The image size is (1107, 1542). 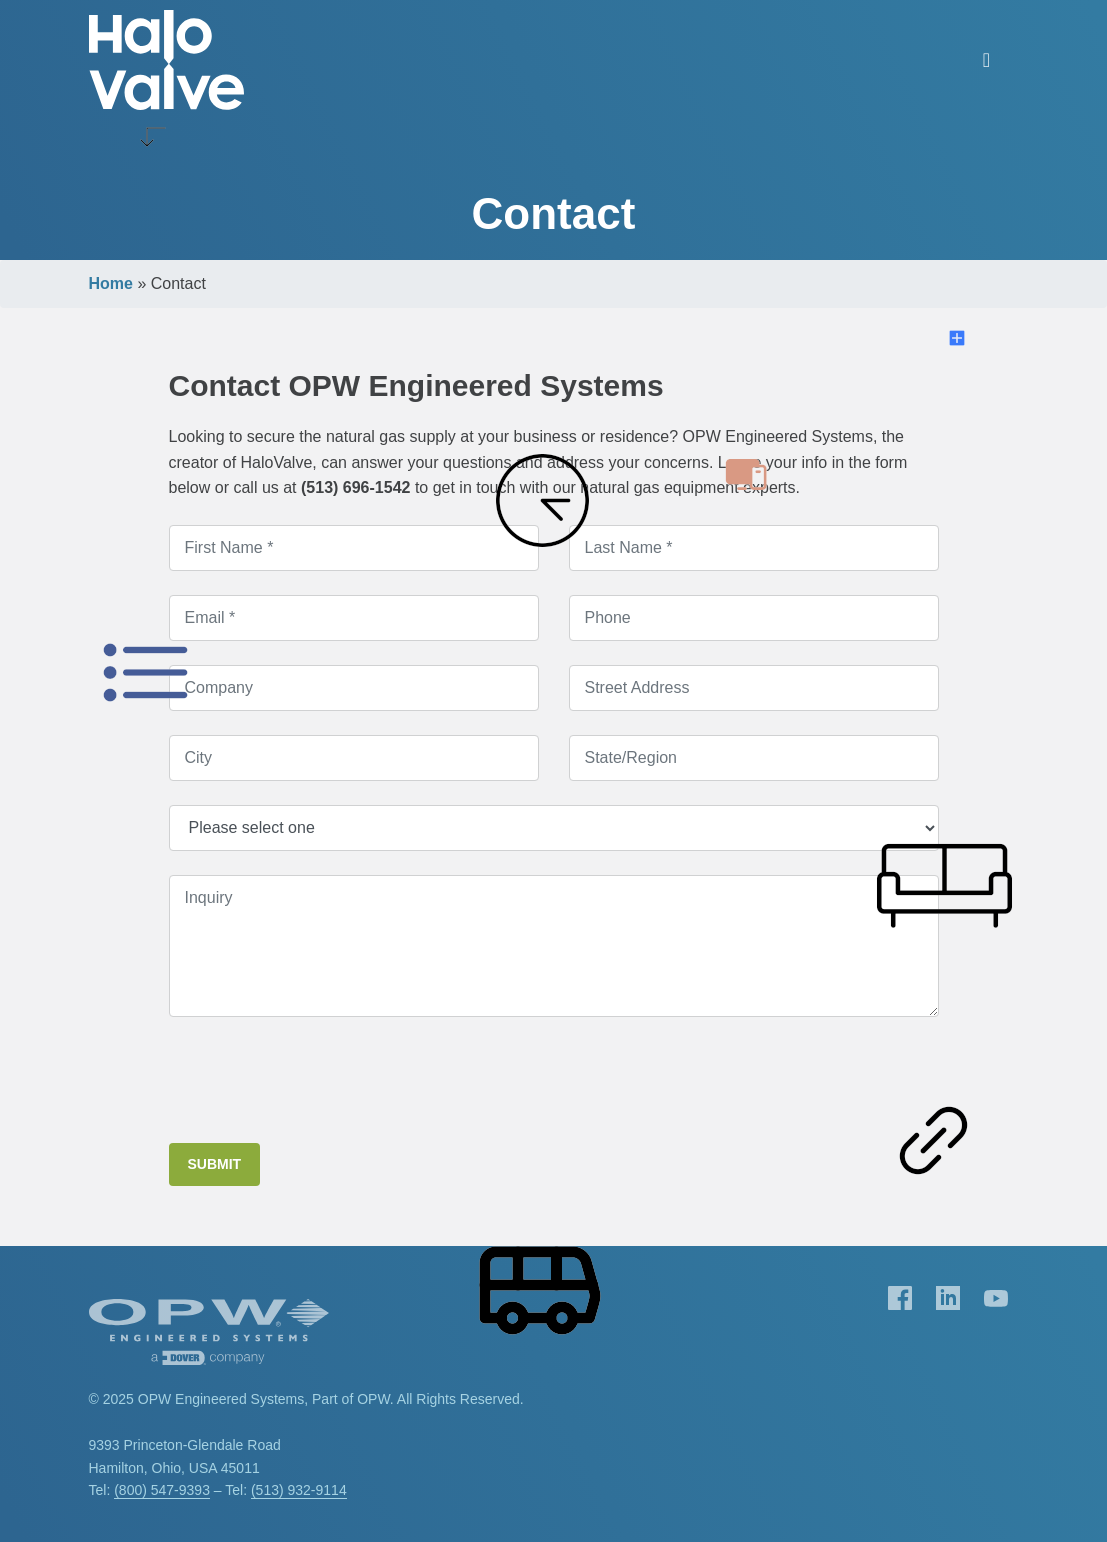 I want to click on view afternoon schedule or events, so click(x=542, y=500).